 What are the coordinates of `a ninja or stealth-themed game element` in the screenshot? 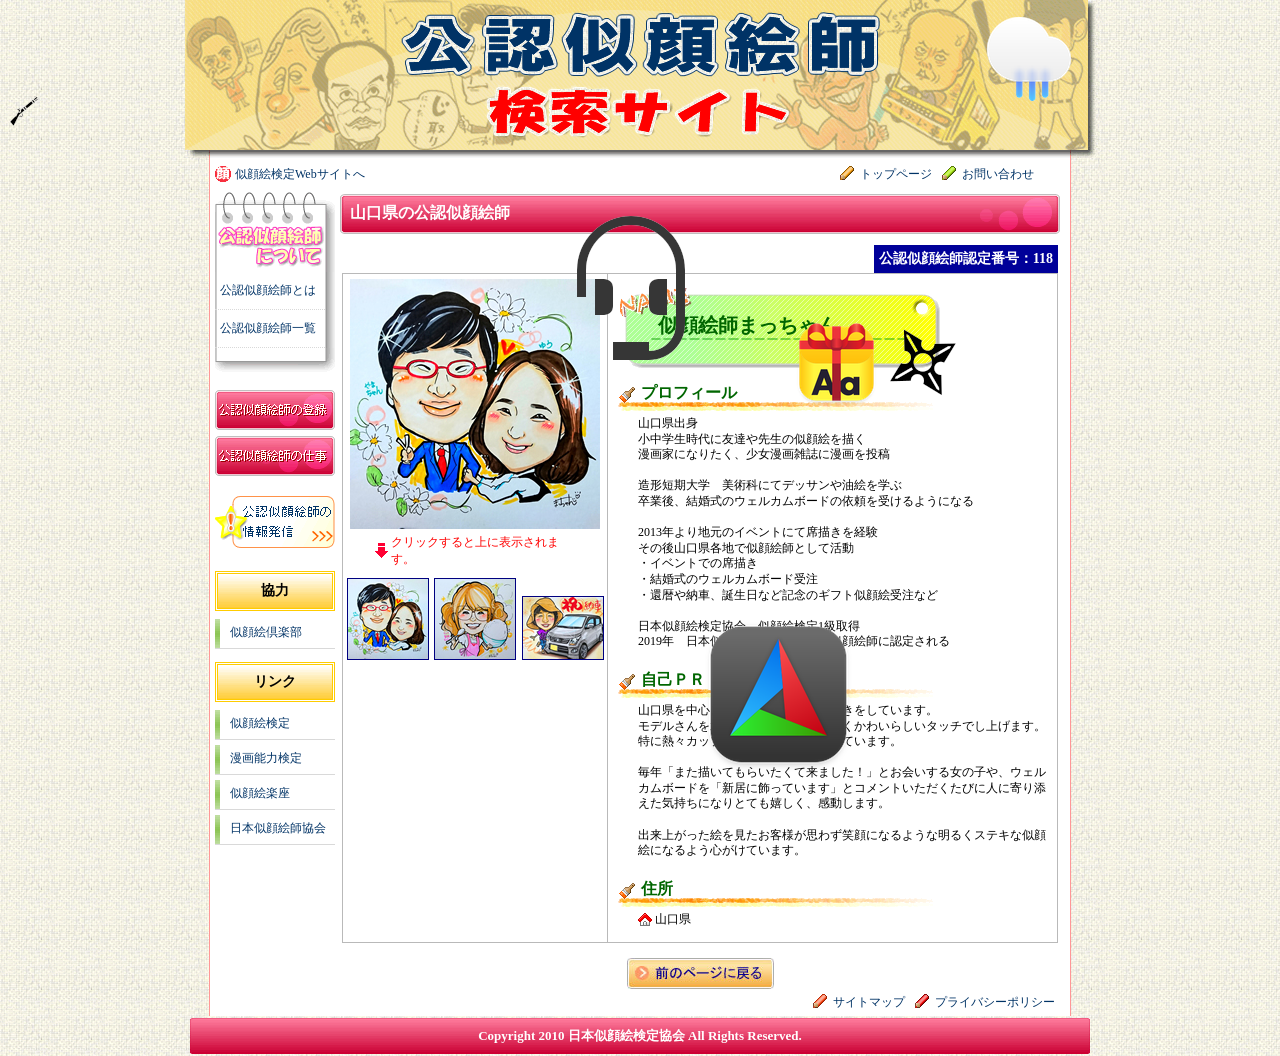 It's located at (923, 362).